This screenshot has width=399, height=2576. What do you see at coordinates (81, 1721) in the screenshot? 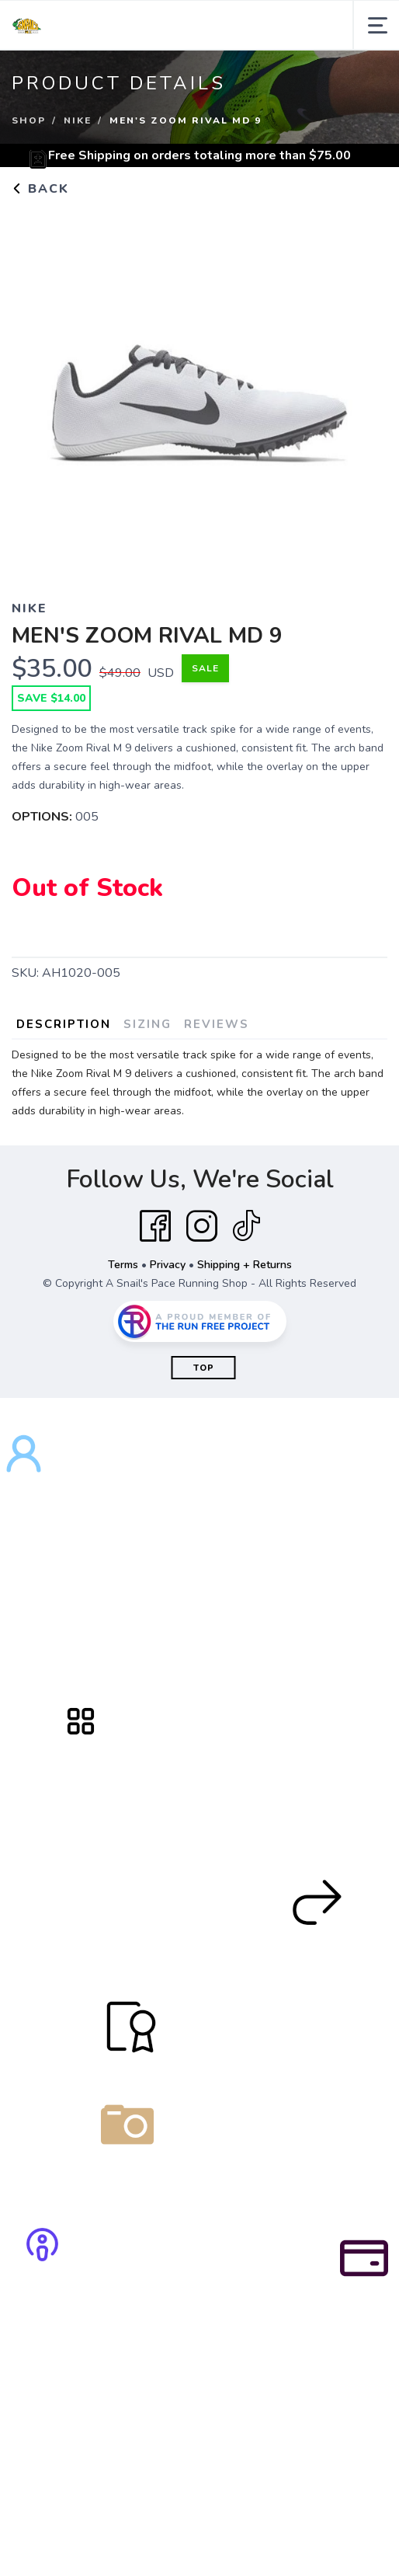
I see `view all apps` at bounding box center [81, 1721].